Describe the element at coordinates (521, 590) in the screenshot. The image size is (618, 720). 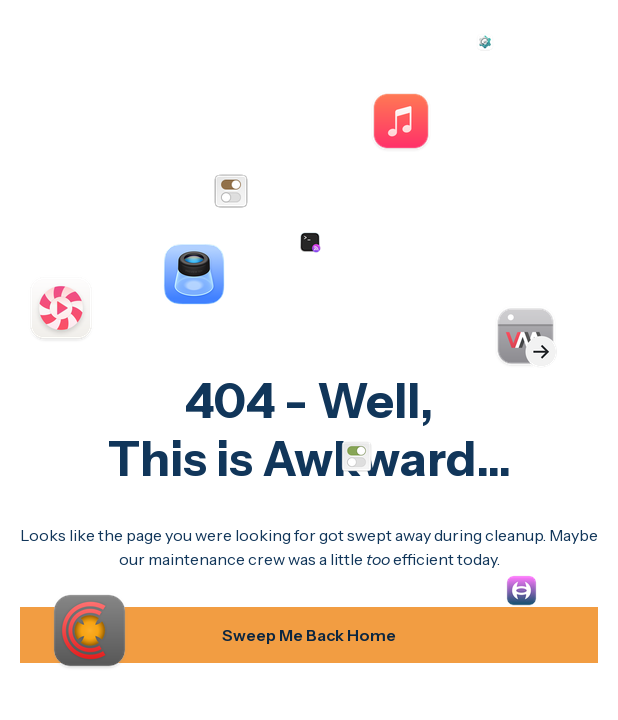
I see `open HyperPlay gaming launcher` at that location.